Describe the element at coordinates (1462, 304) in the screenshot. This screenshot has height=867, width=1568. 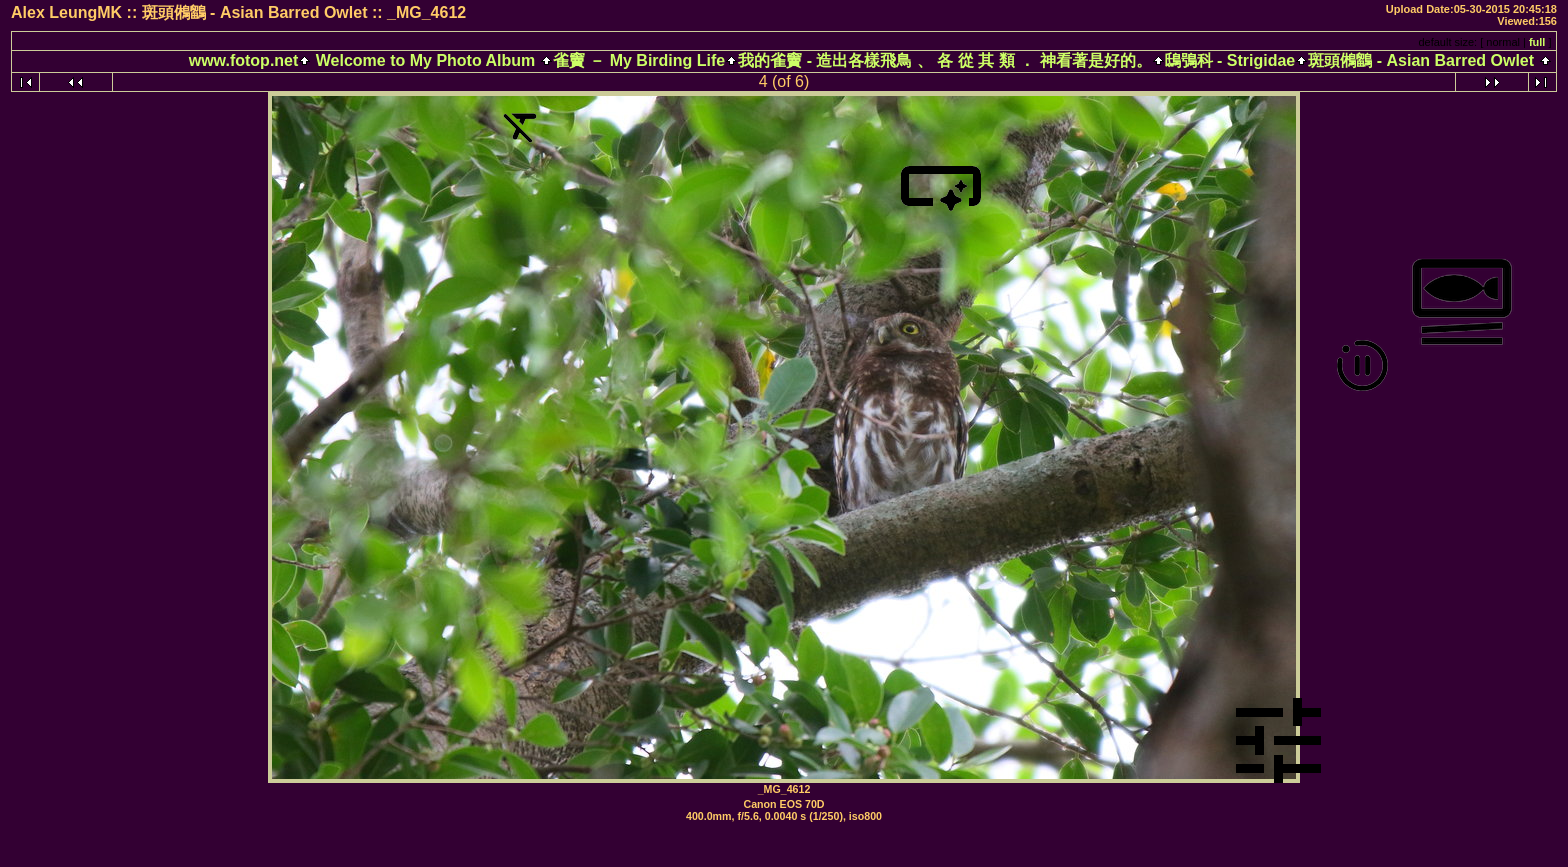
I see `view set meal or combo options` at that location.